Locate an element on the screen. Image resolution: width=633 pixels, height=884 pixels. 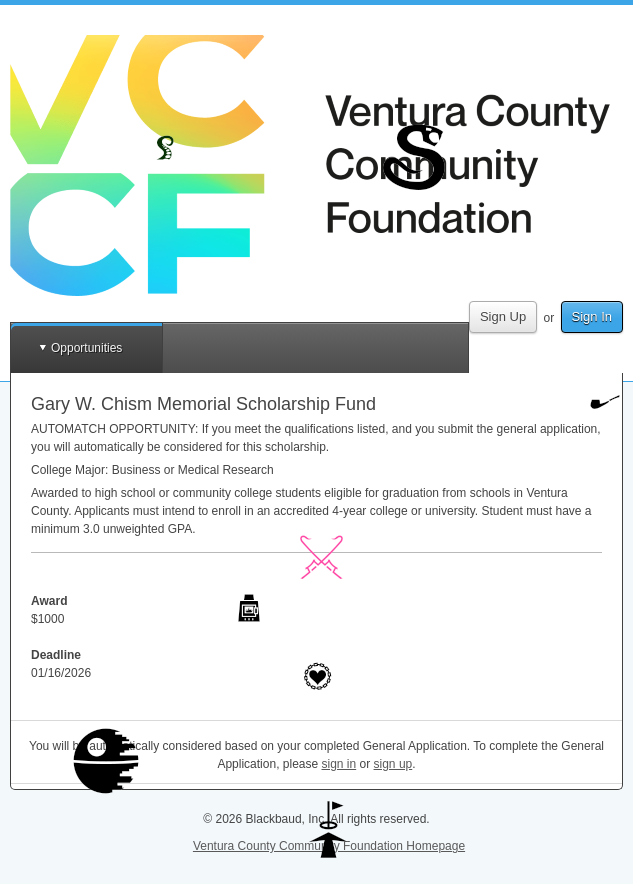
indicates a smoking-permitted area or zone is located at coordinates (605, 402).